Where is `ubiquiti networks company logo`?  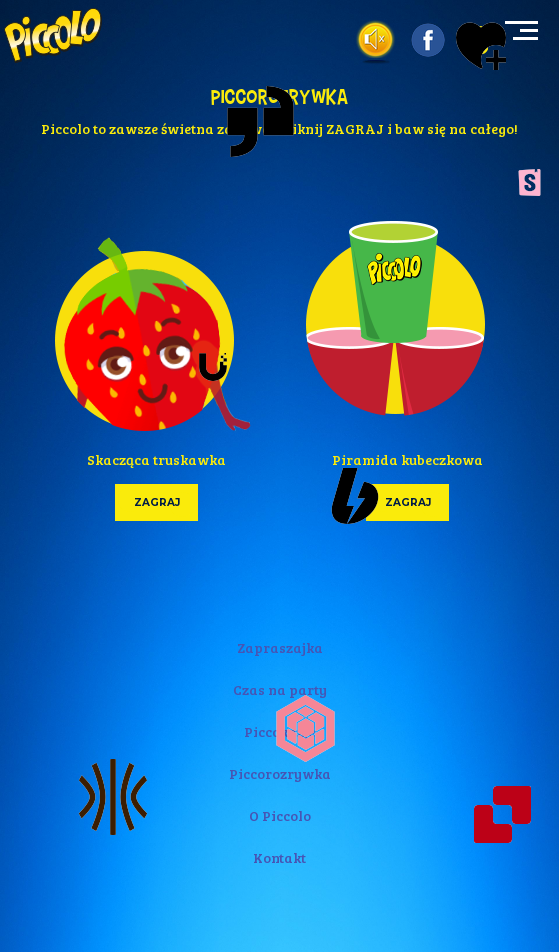
ubiquiti networks company logo is located at coordinates (213, 367).